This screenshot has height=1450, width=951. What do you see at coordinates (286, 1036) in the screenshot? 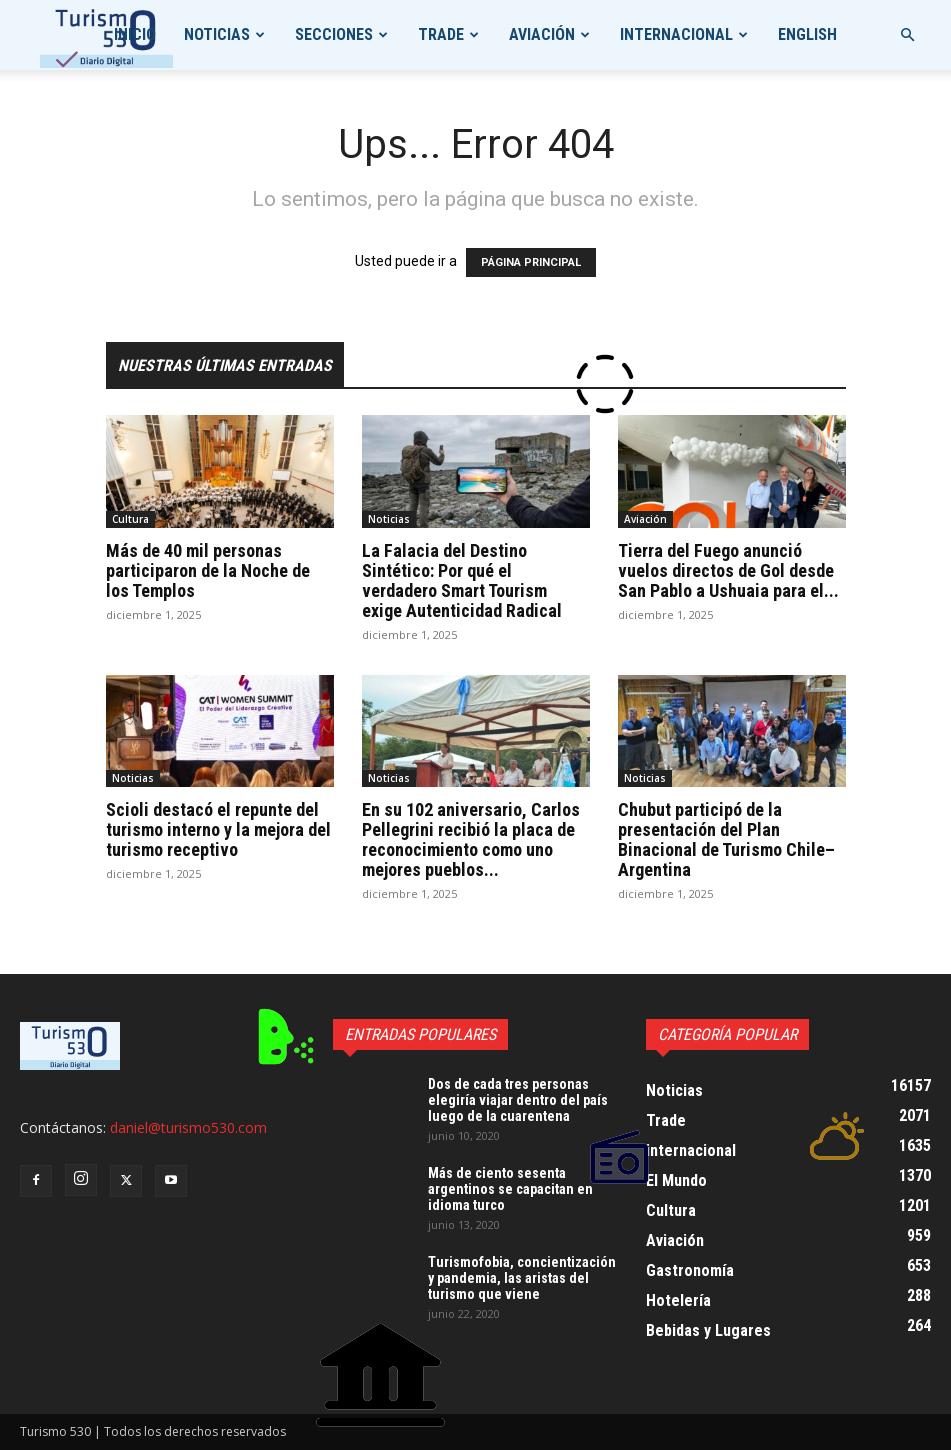
I see `report respiratory symptoms` at bounding box center [286, 1036].